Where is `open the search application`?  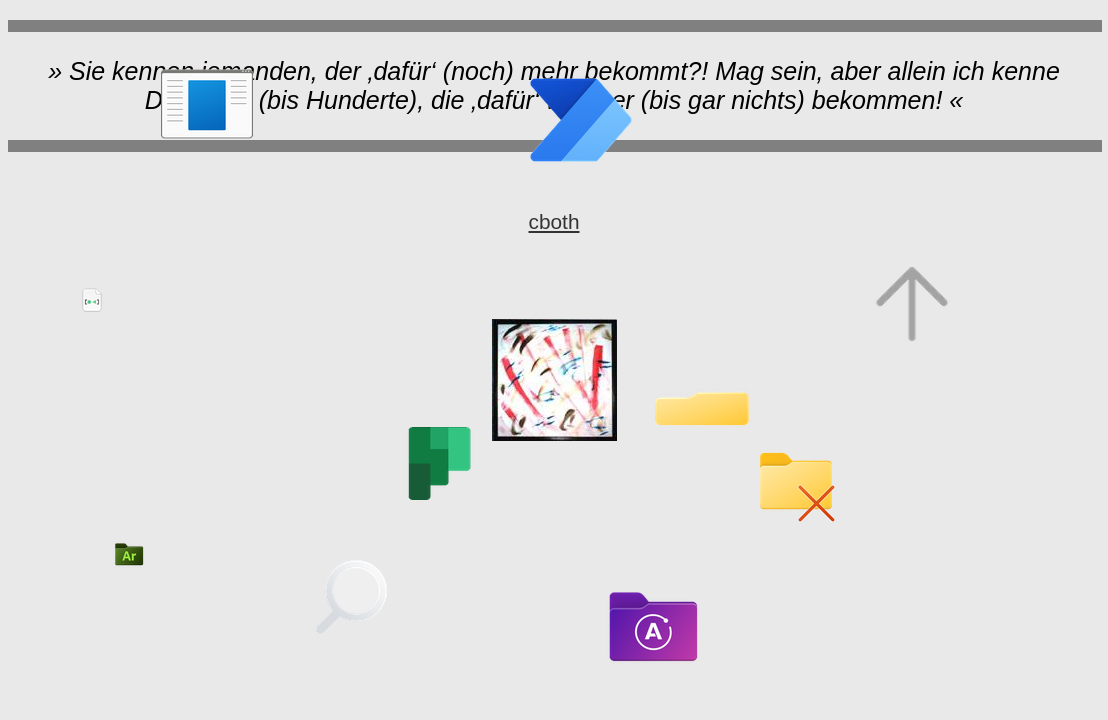 open the search application is located at coordinates (351, 596).